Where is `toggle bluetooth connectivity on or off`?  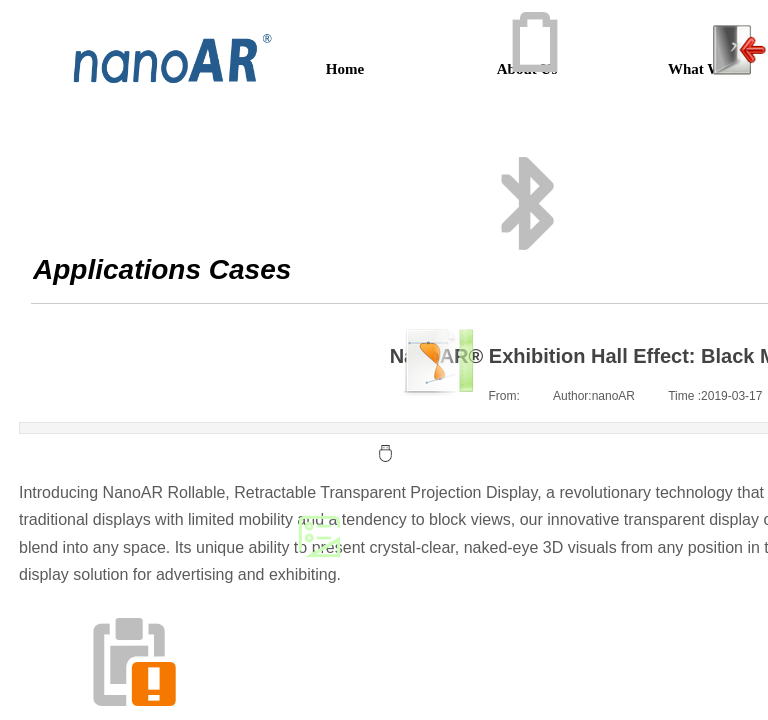 toggle bluetooth connectivity on or off is located at coordinates (530, 203).